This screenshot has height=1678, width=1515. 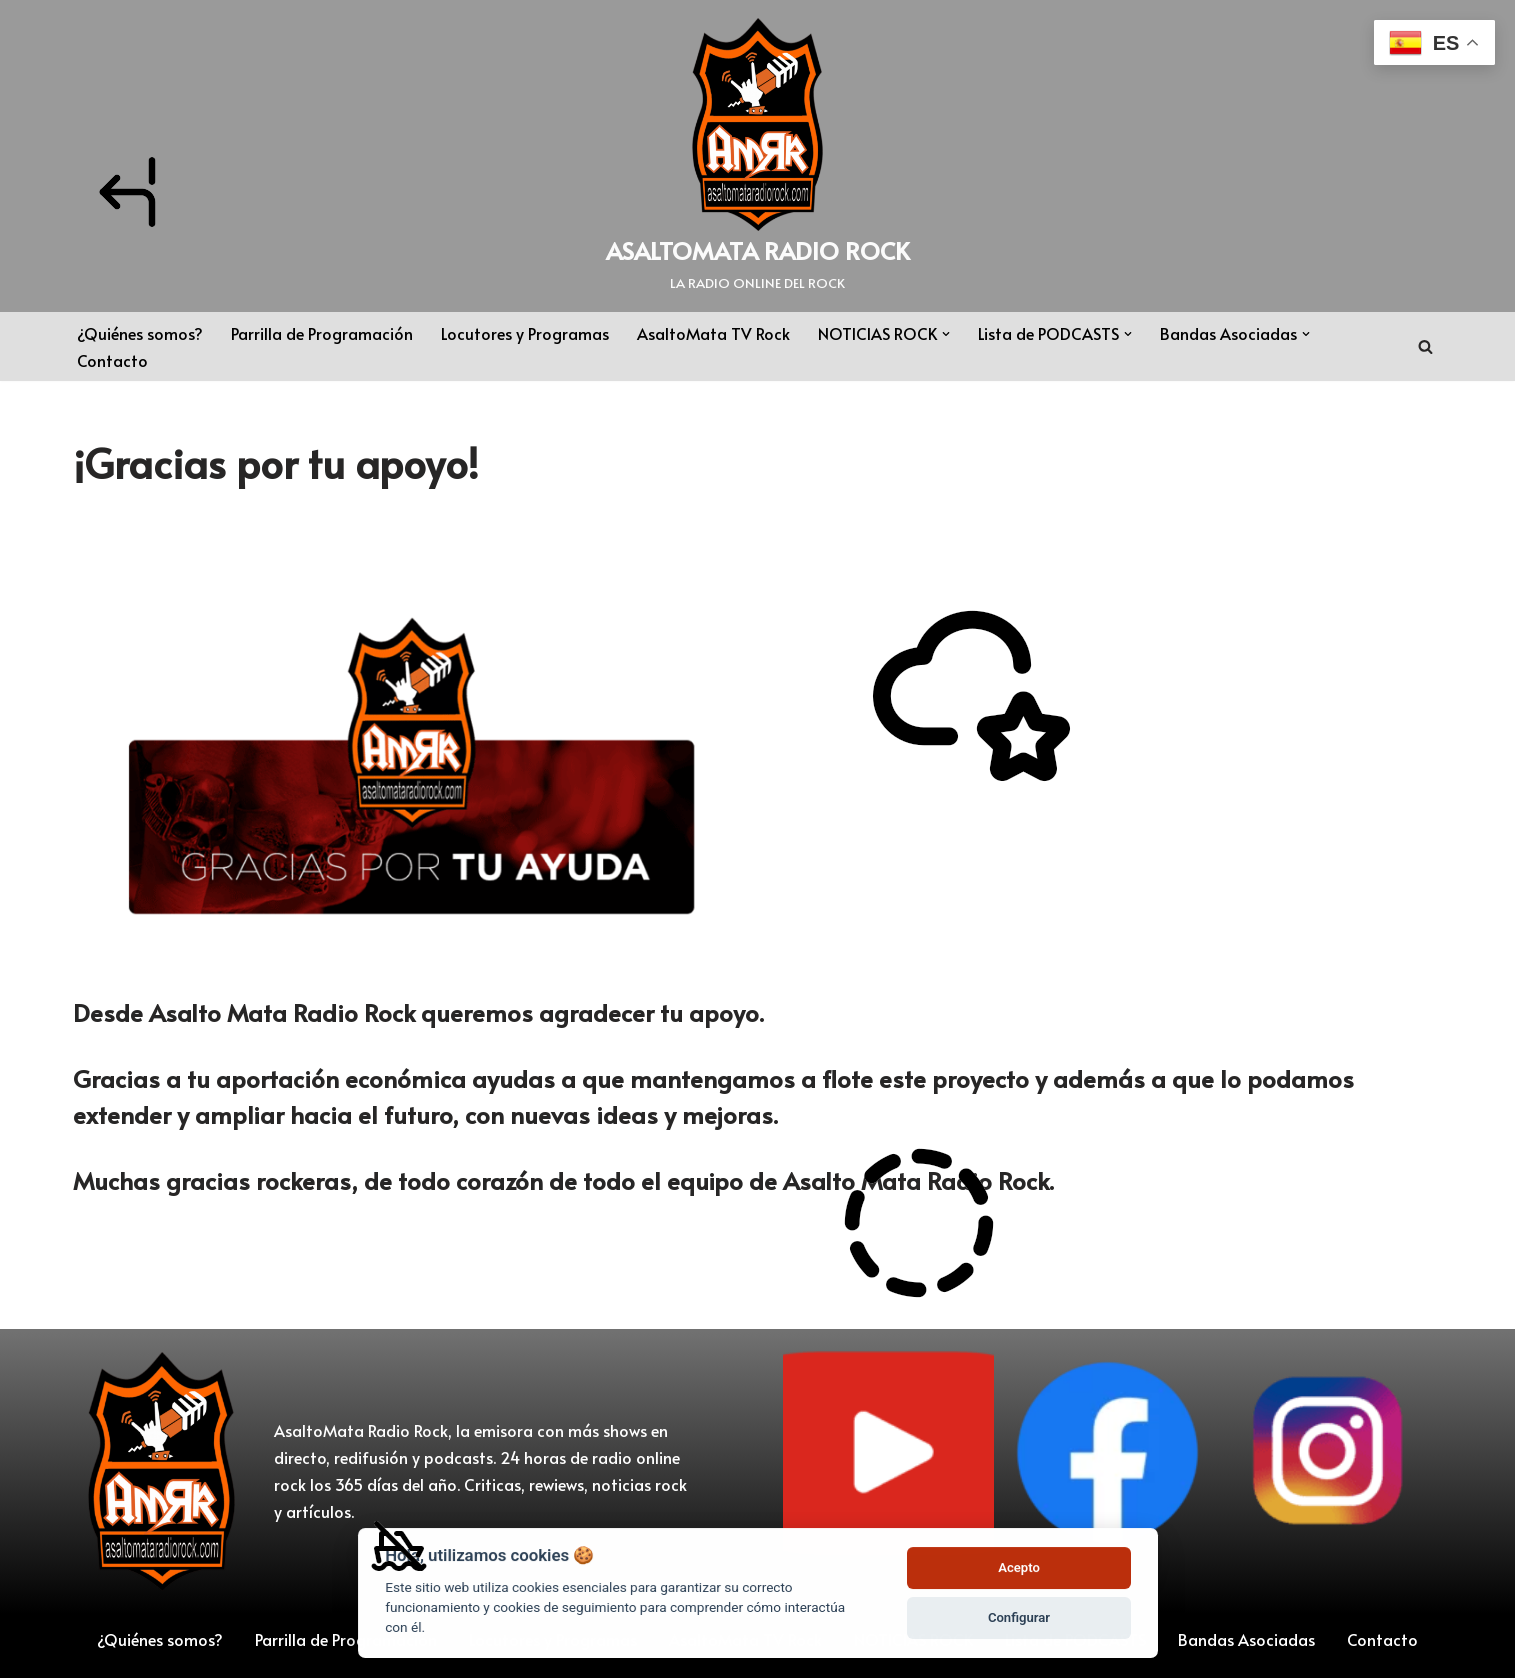 I want to click on take the next left turn, so click(x=131, y=192).